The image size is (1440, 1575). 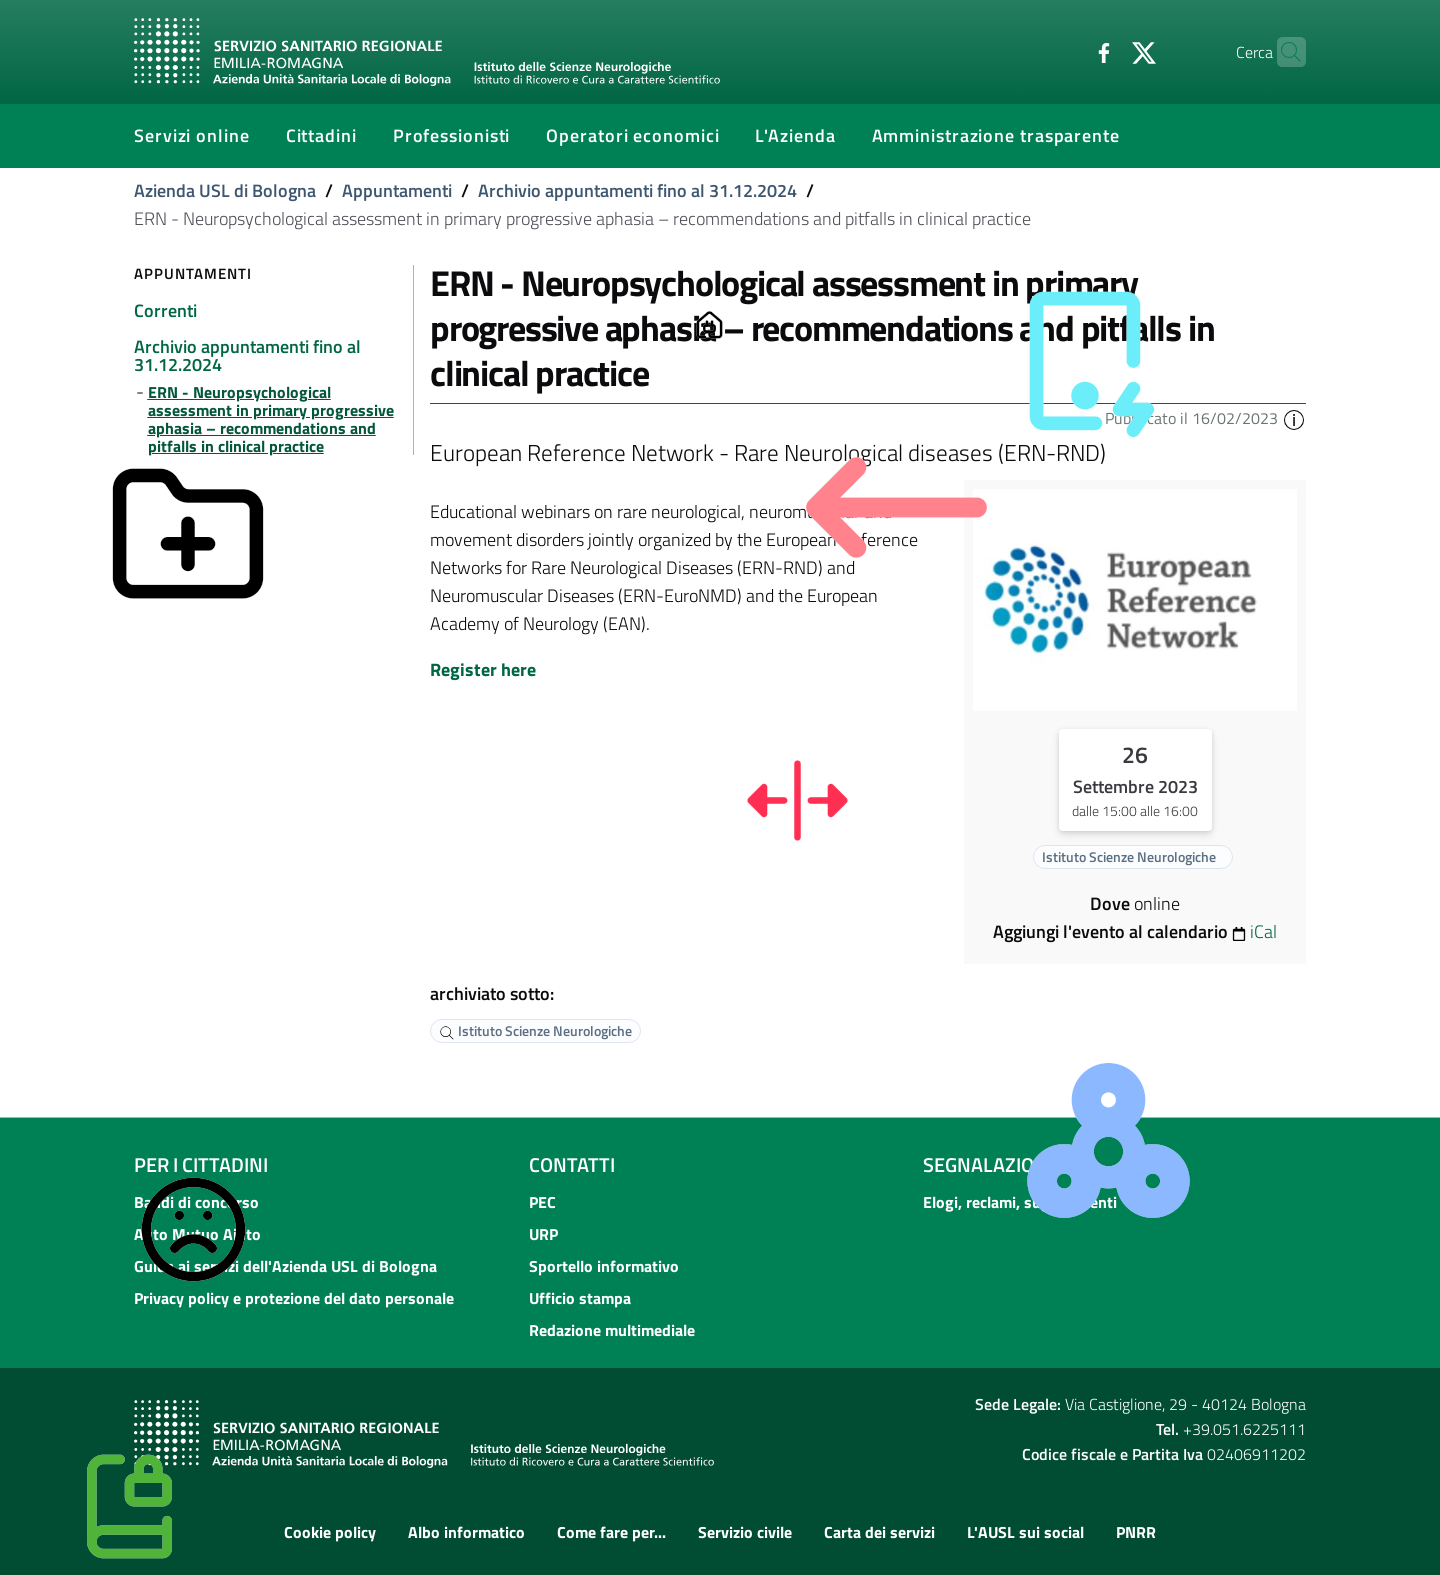 I want to click on tablet charging status, so click(x=1085, y=361).